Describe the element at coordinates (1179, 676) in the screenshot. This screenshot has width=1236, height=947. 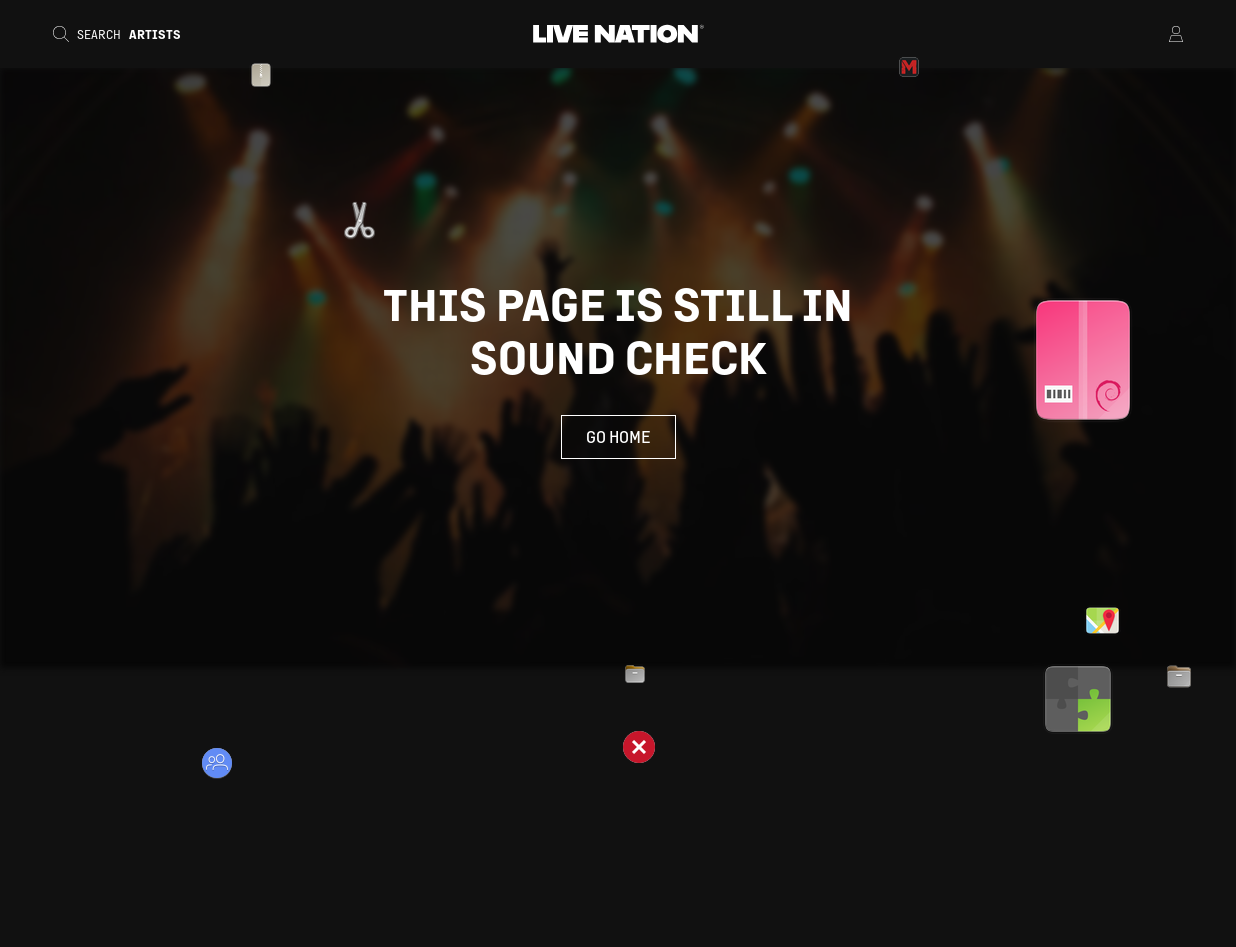
I see `open the file manager application` at that location.